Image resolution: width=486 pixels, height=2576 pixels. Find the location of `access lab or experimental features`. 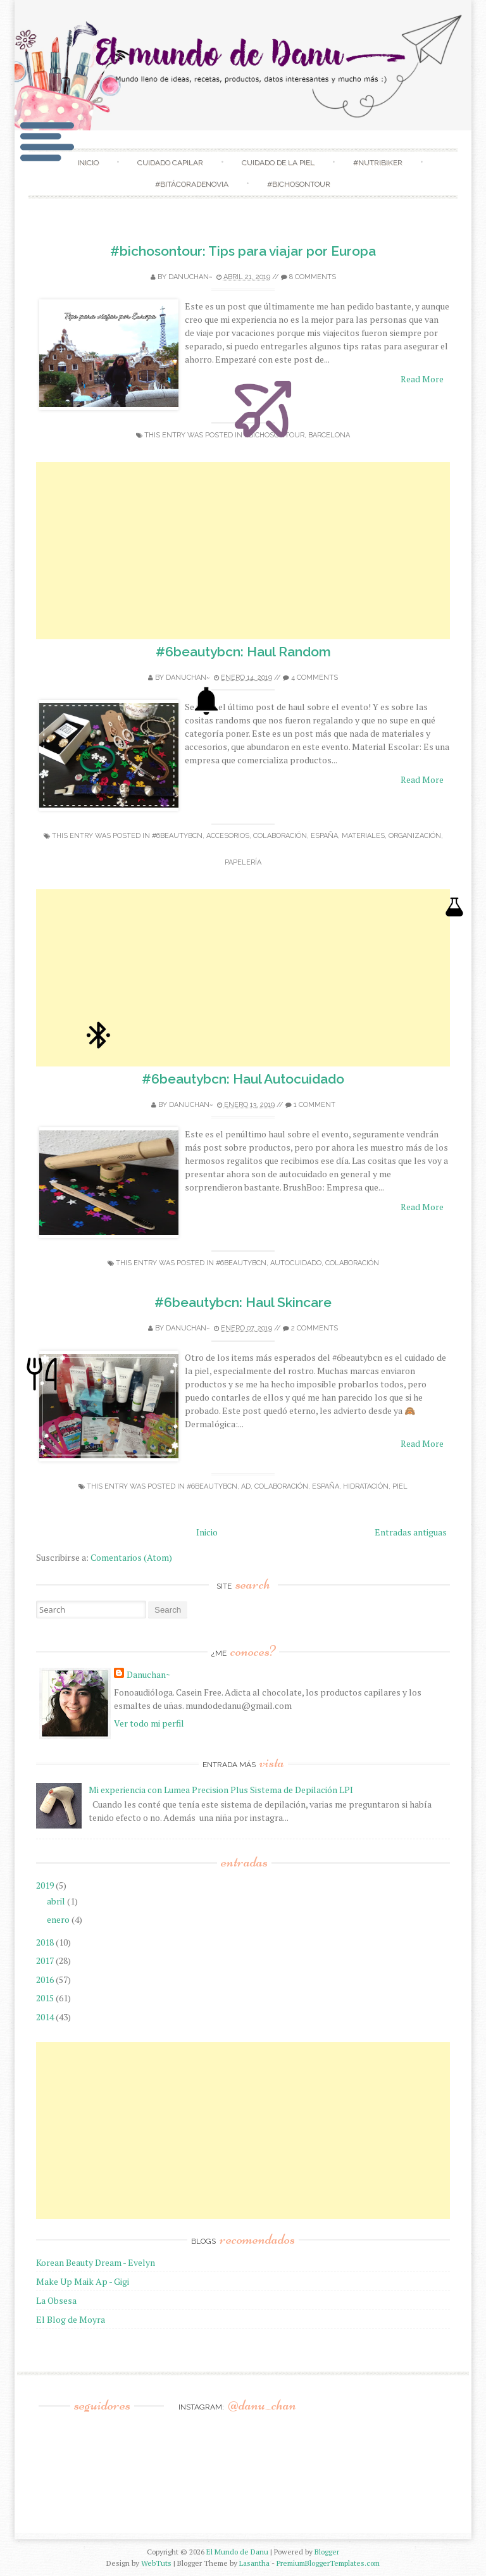

access lab or experimental features is located at coordinates (454, 907).